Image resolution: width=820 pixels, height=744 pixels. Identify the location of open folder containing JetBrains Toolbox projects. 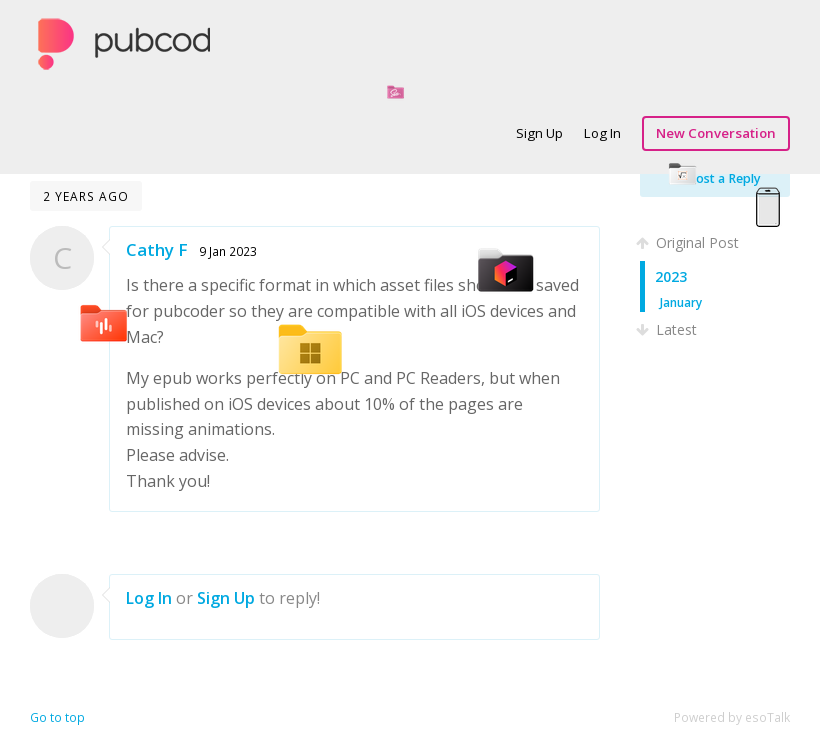
(505, 271).